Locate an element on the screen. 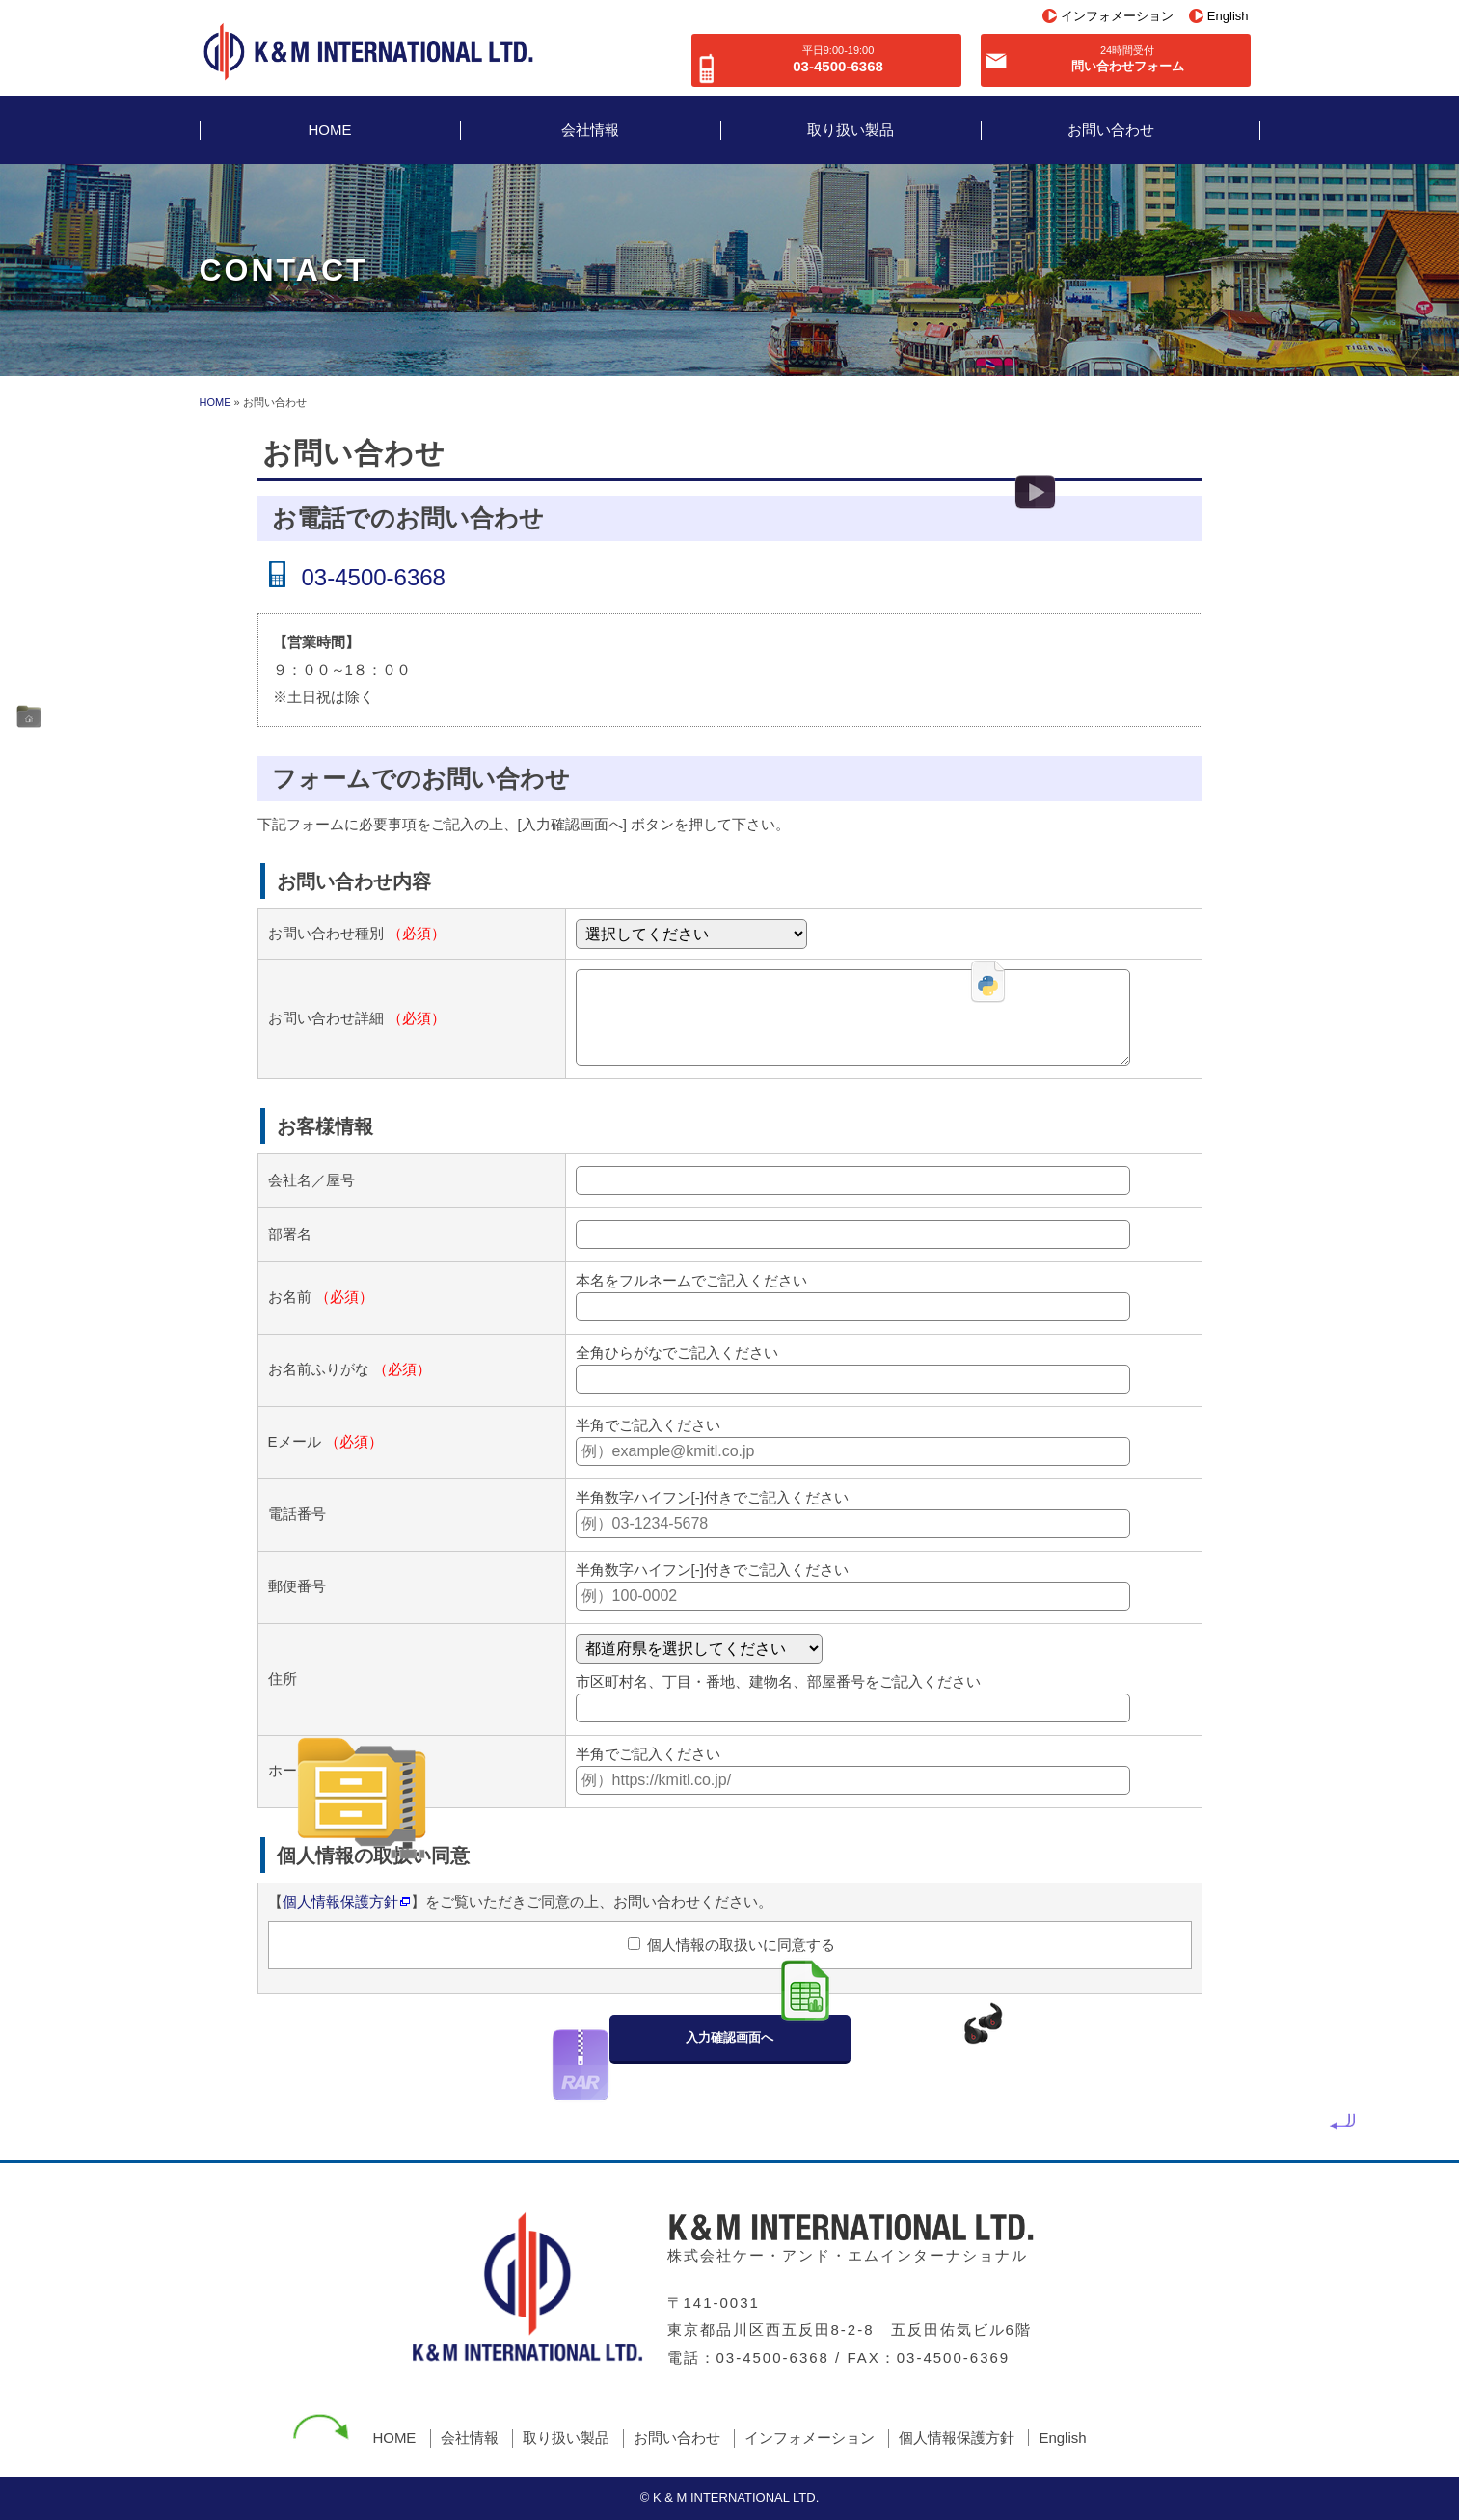 The width and height of the screenshot is (1459, 2520). access your home folder is located at coordinates (29, 717).